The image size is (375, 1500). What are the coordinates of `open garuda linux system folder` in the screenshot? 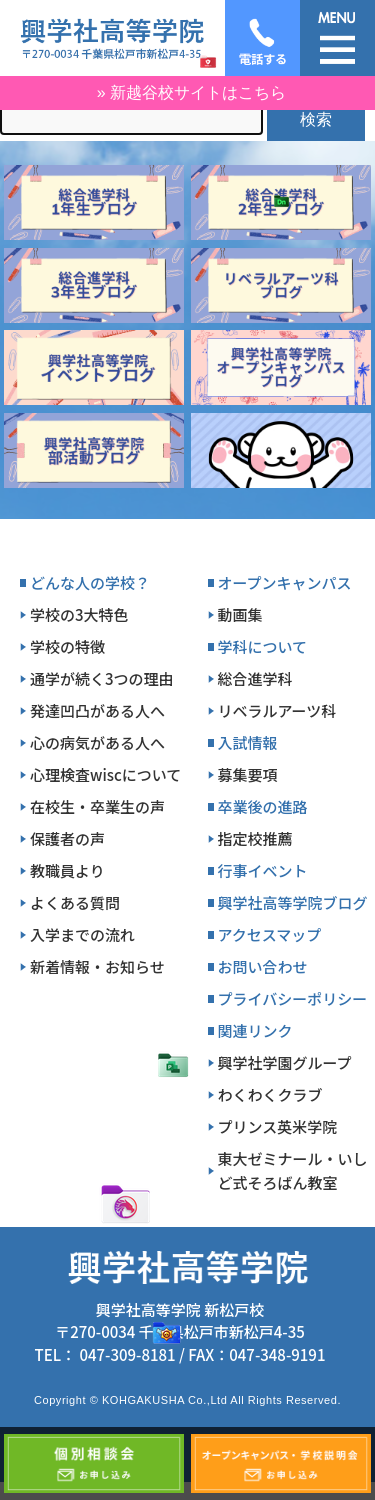 It's located at (125, 1205).